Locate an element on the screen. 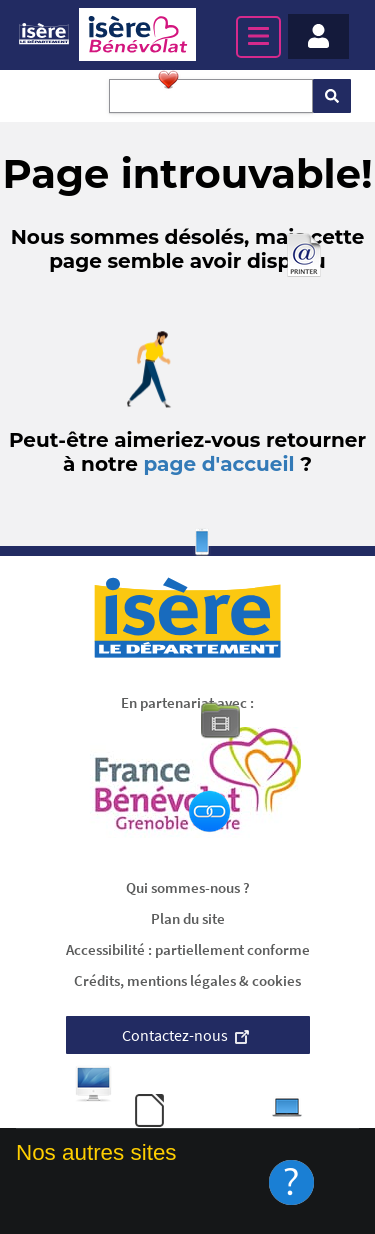 The image size is (375, 1234). represents a macbook pro device in system settings is located at coordinates (287, 1105).